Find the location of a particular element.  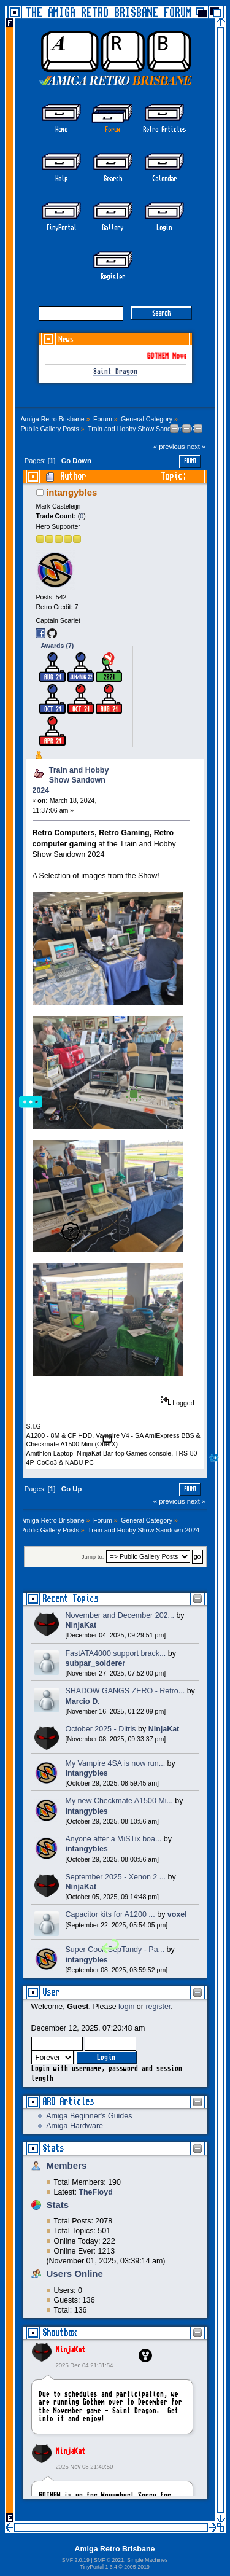

view achievements or awards is located at coordinates (214, 1458).